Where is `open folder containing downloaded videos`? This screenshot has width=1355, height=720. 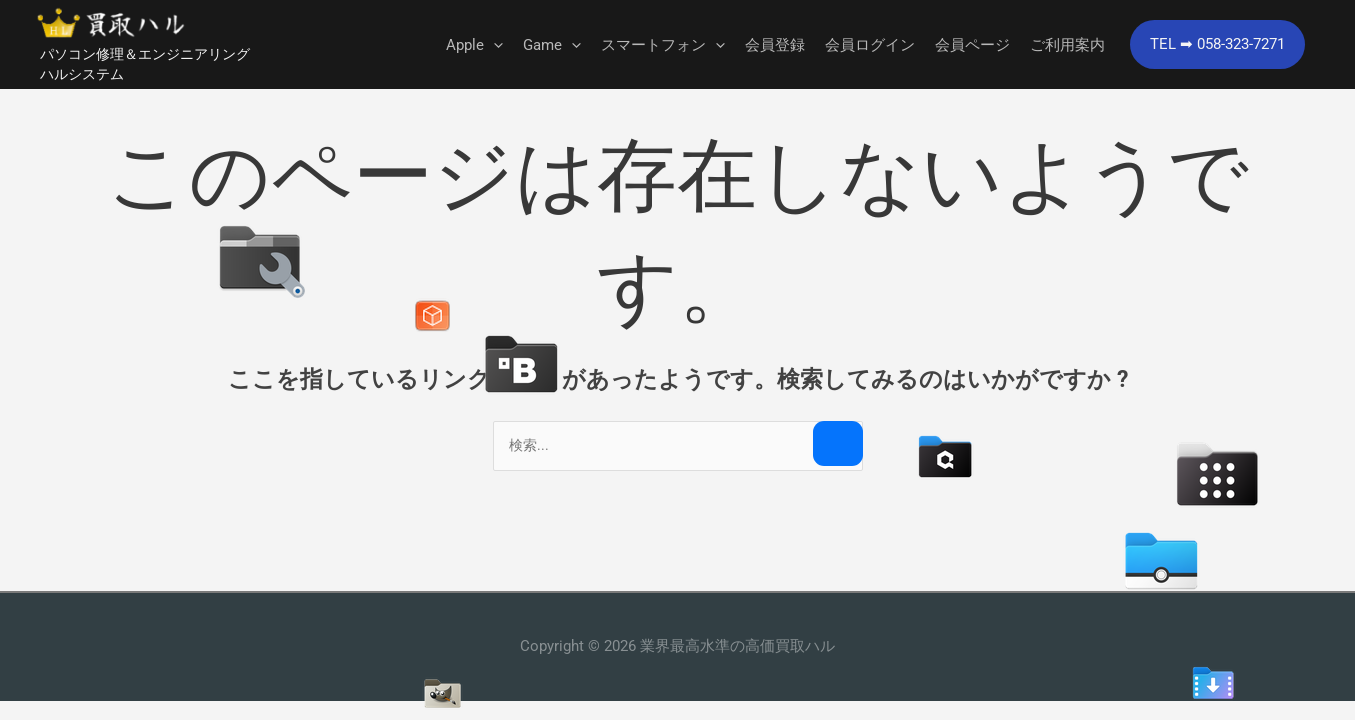 open folder containing downloaded videos is located at coordinates (1213, 684).